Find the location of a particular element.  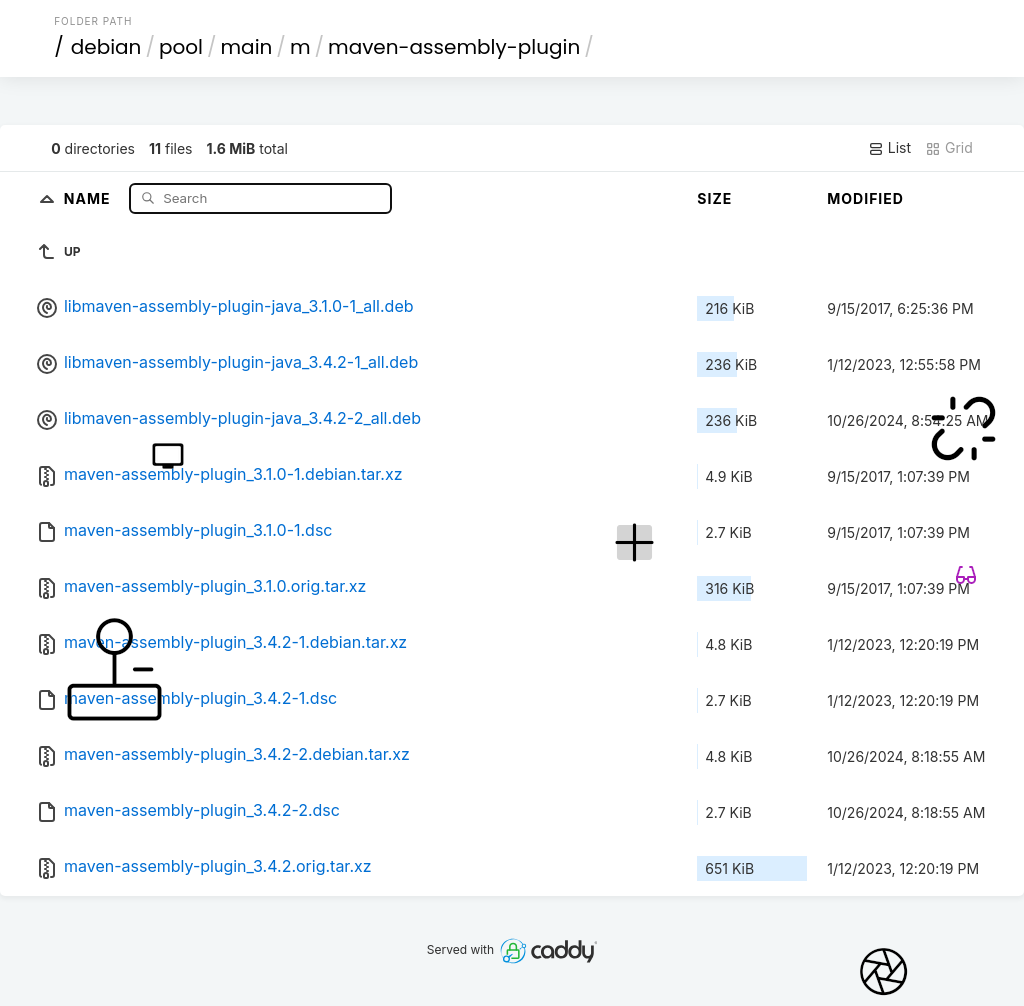

unlink or disconnect a shared resource is located at coordinates (963, 428).